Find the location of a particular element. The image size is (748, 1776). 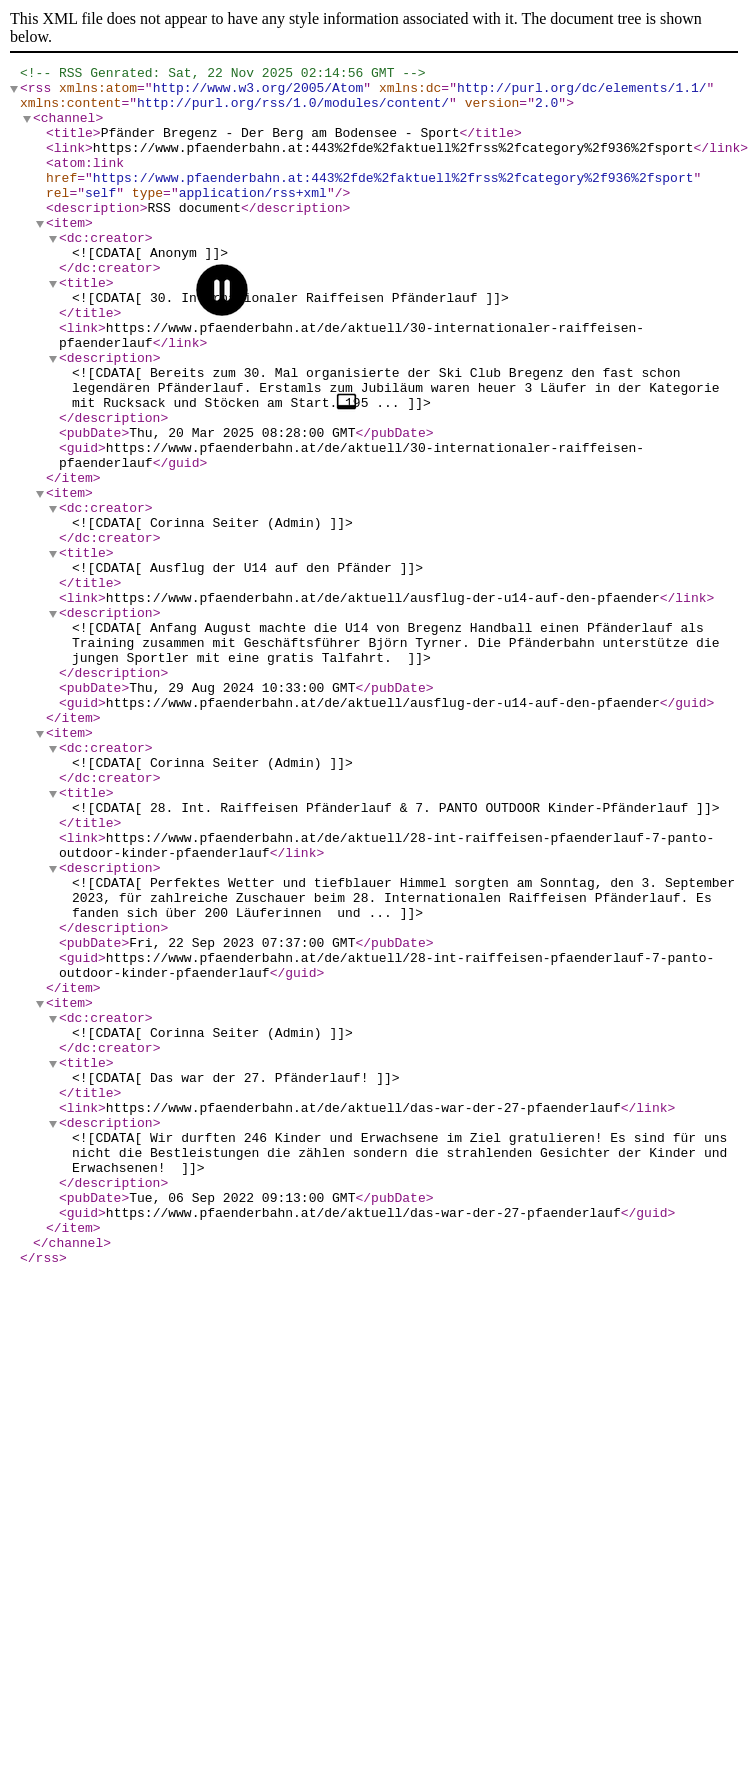

video player with subtitle or caption bar is located at coordinates (346, 401).